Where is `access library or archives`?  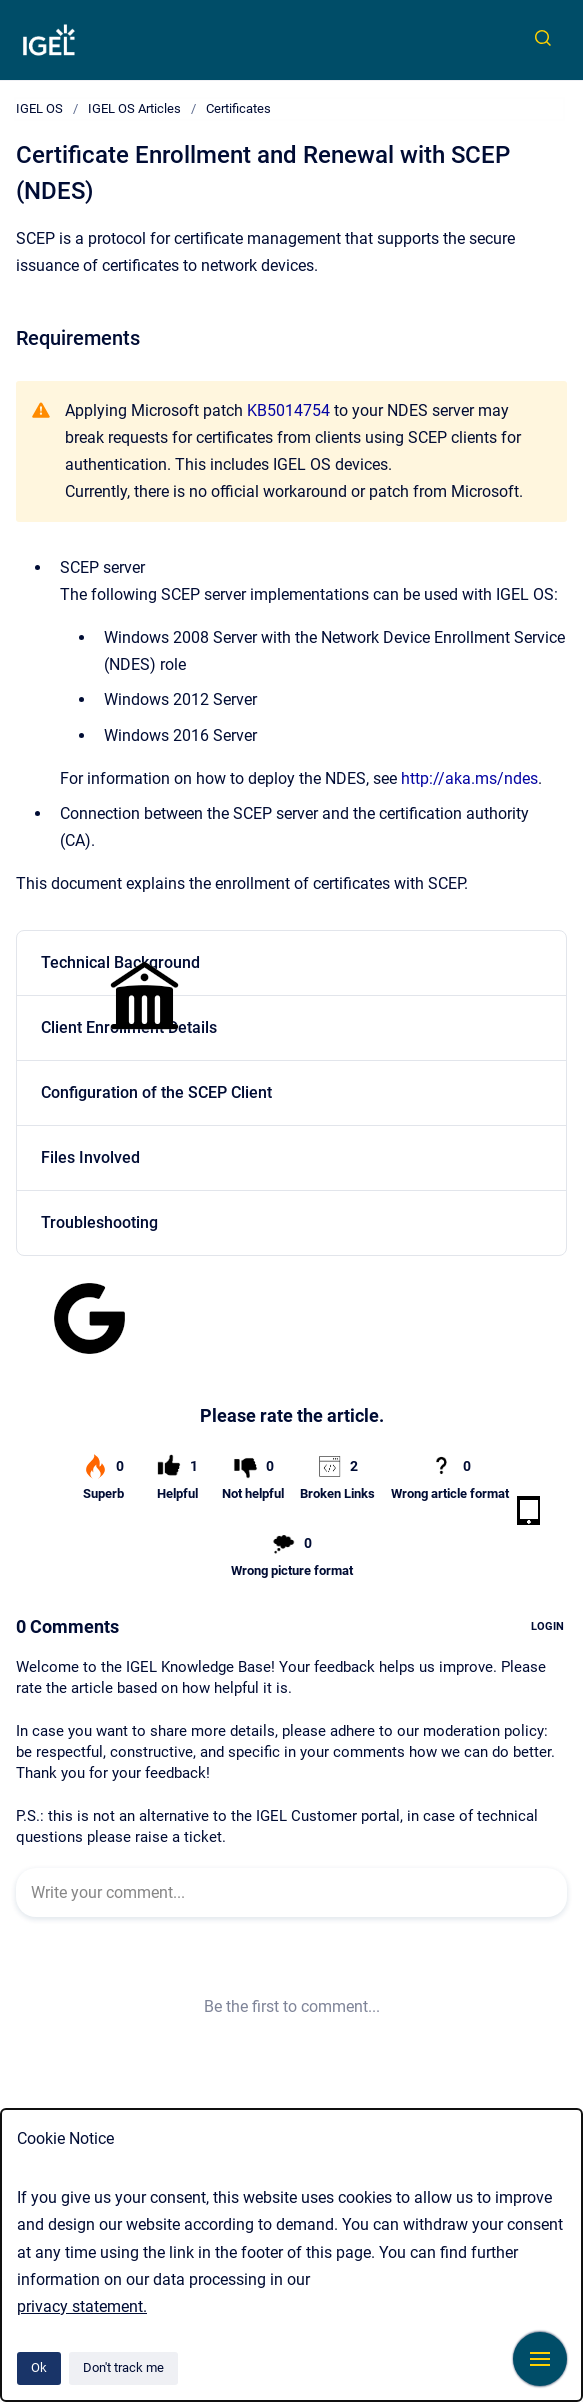 access library or archives is located at coordinates (144, 995).